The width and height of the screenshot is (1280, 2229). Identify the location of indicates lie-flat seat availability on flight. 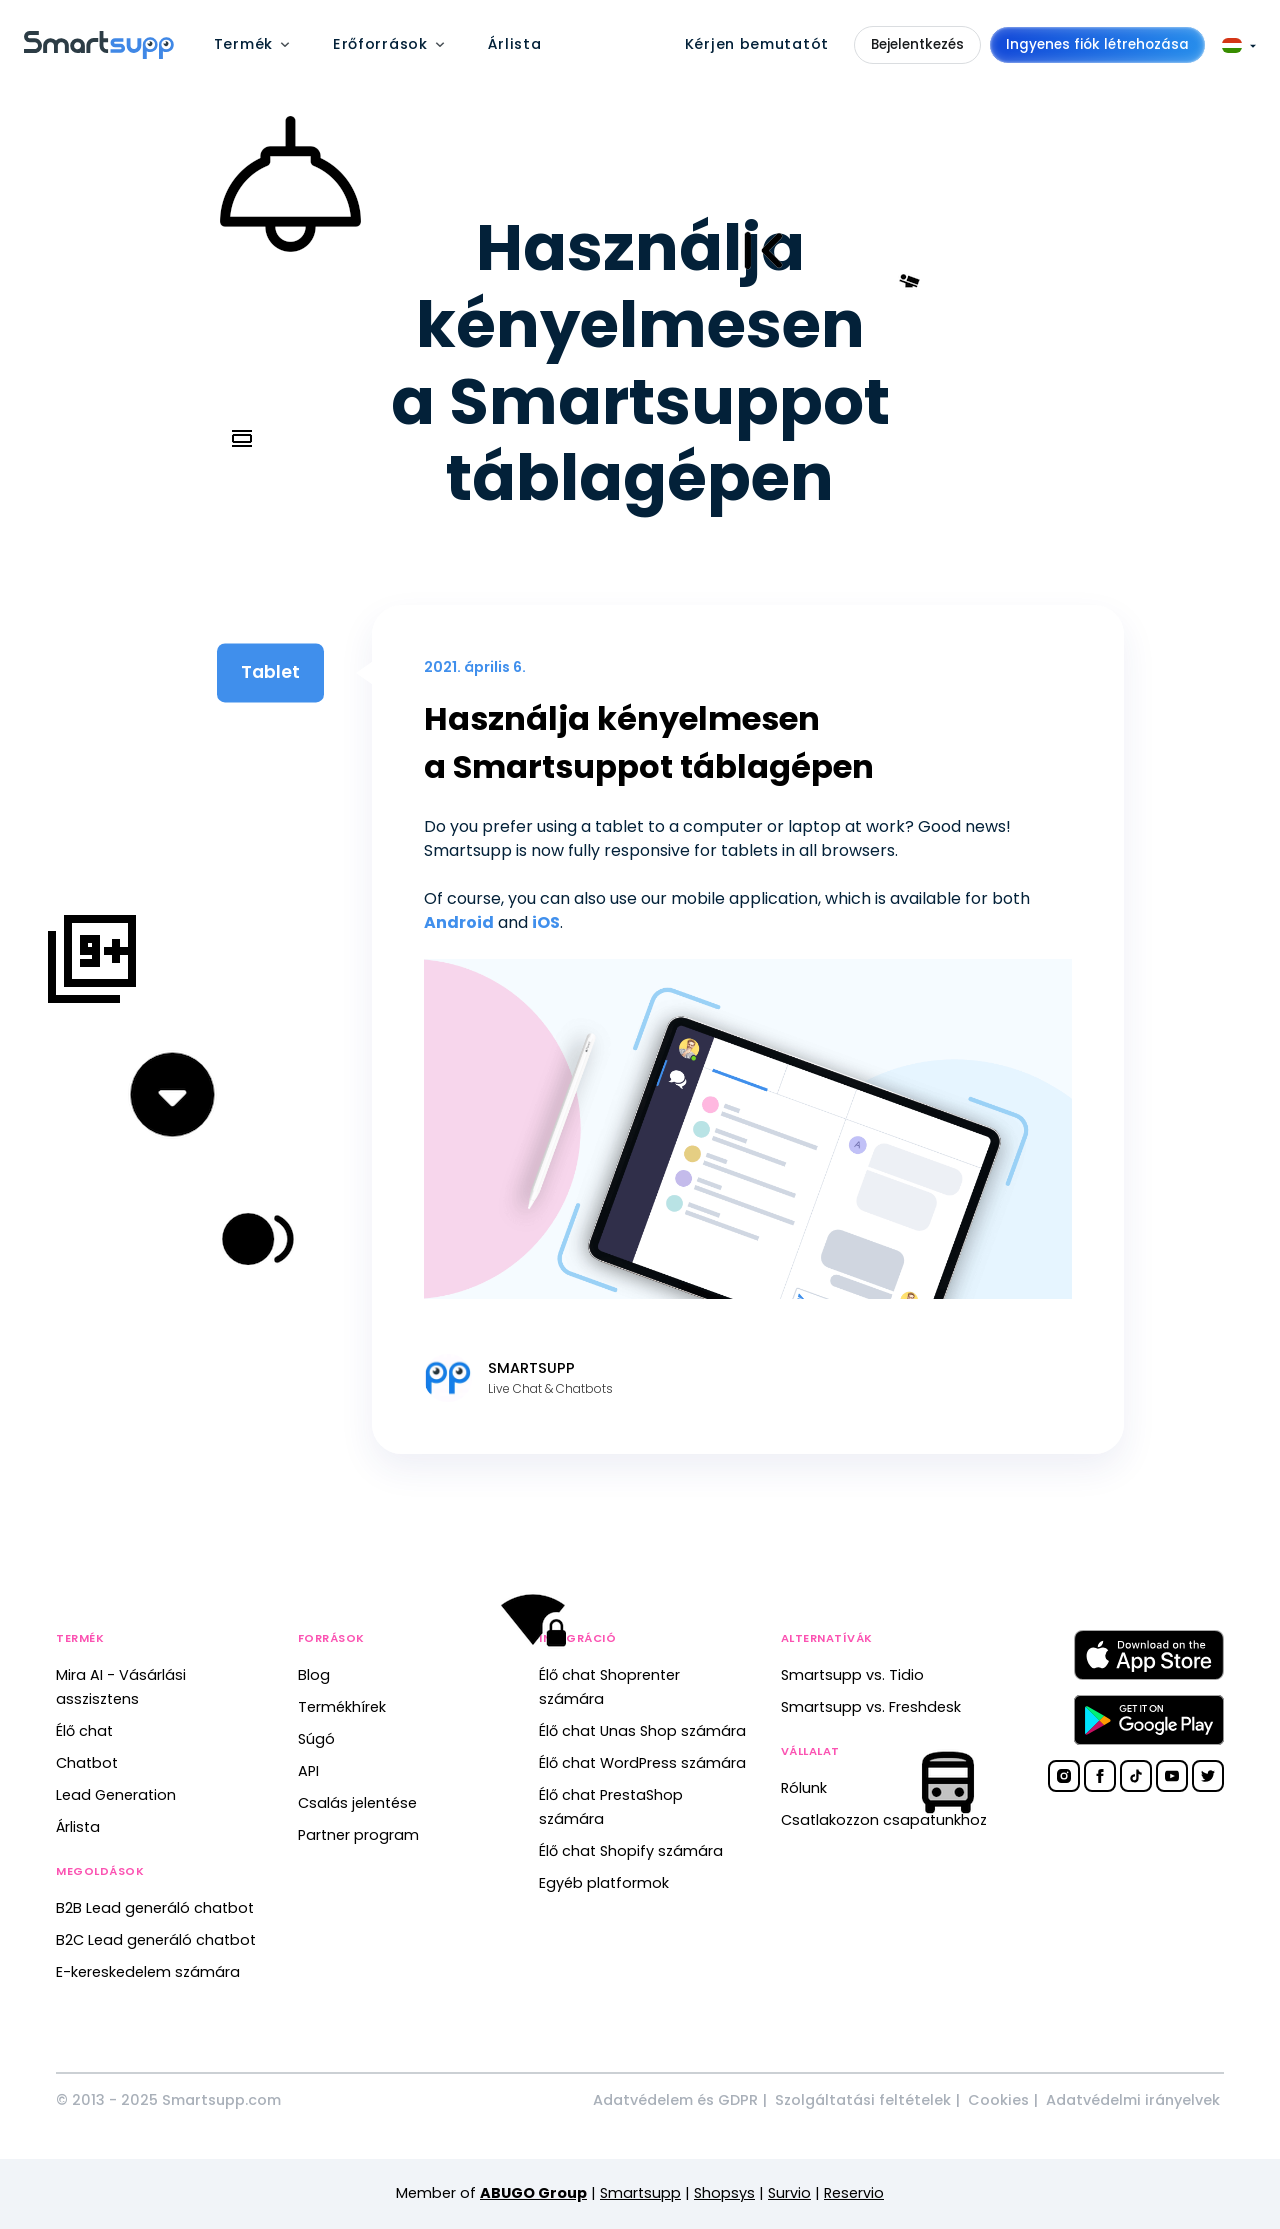
(909, 281).